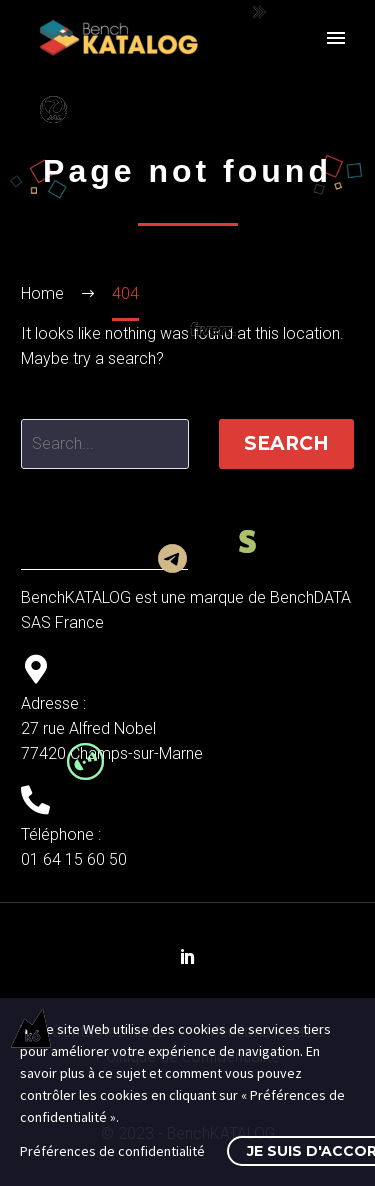  I want to click on open traccar gps tracking app, so click(85, 761).